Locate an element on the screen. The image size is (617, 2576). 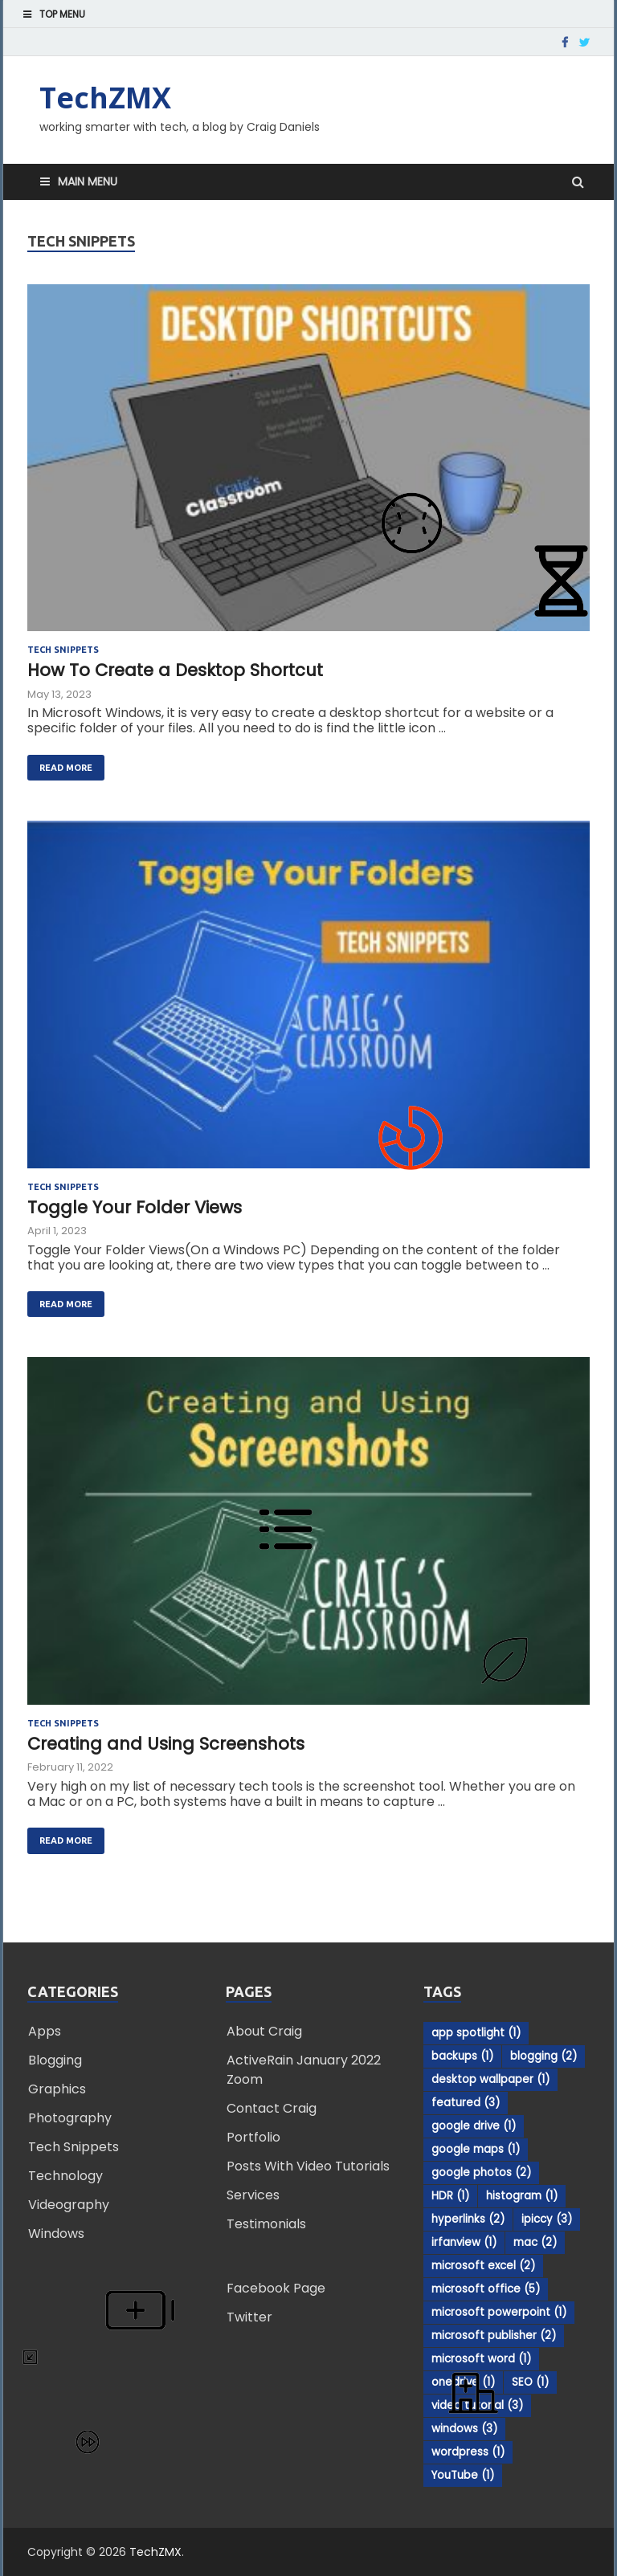
skip forward in media playback is located at coordinates (88, 2442).